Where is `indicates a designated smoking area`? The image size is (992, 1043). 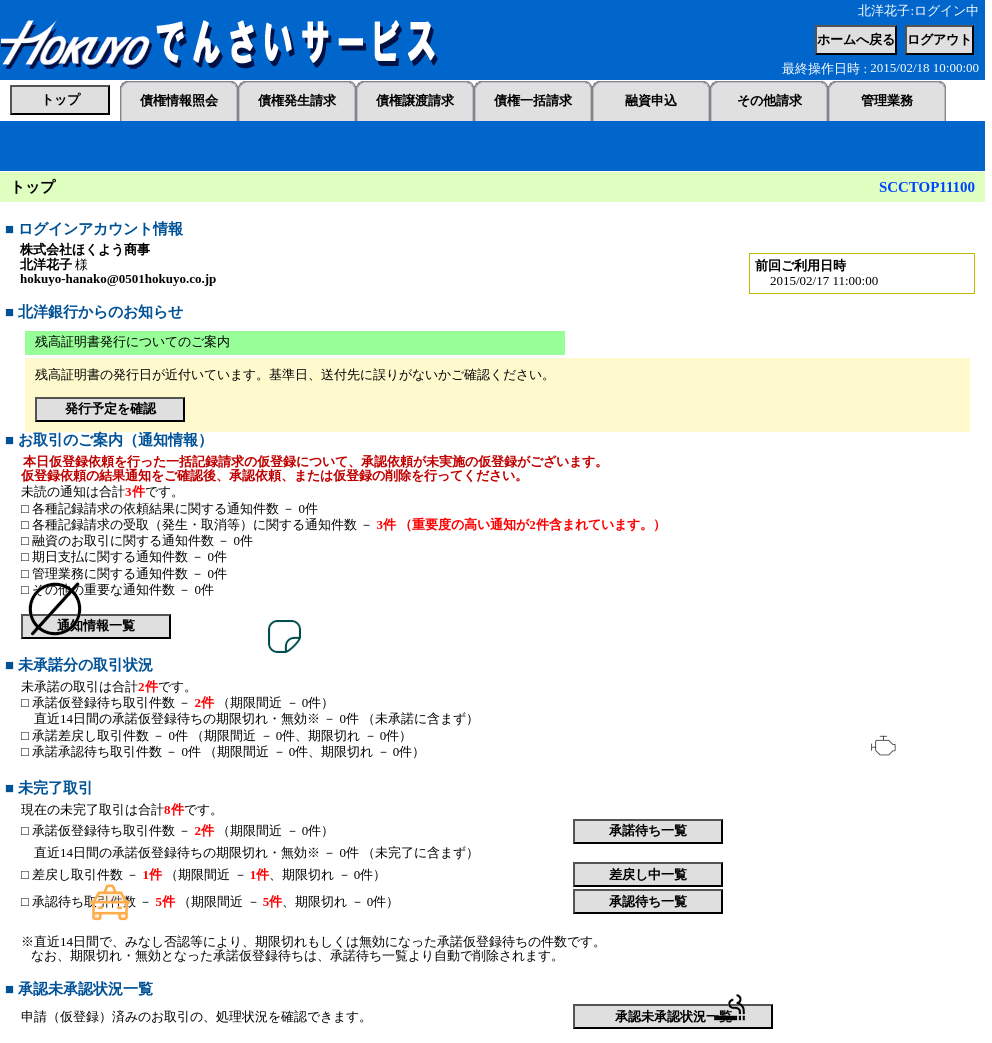
indicates a designated smoking area is located at coordinates (729, 1009).